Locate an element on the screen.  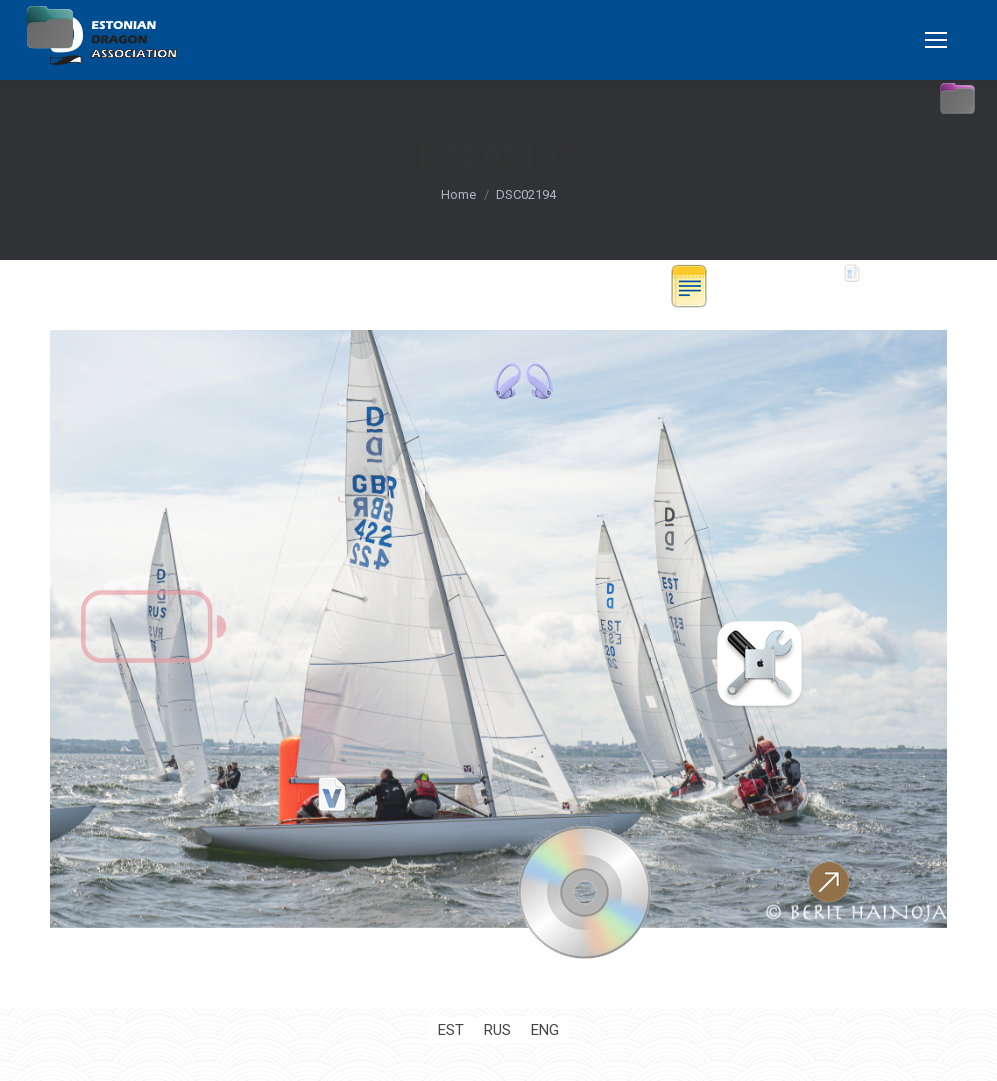
open a folder to view its contents is located at coordinates (957, 98).